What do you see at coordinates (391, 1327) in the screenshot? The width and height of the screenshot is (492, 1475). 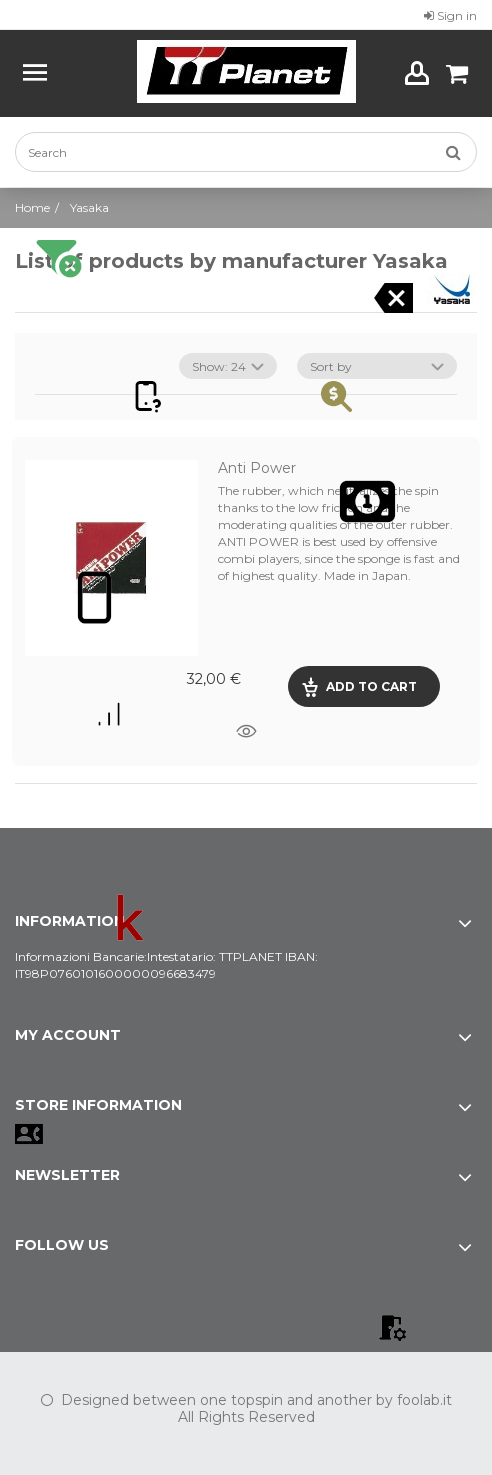 I see `adjust room or space settings` at bounding box center [391, 1327].